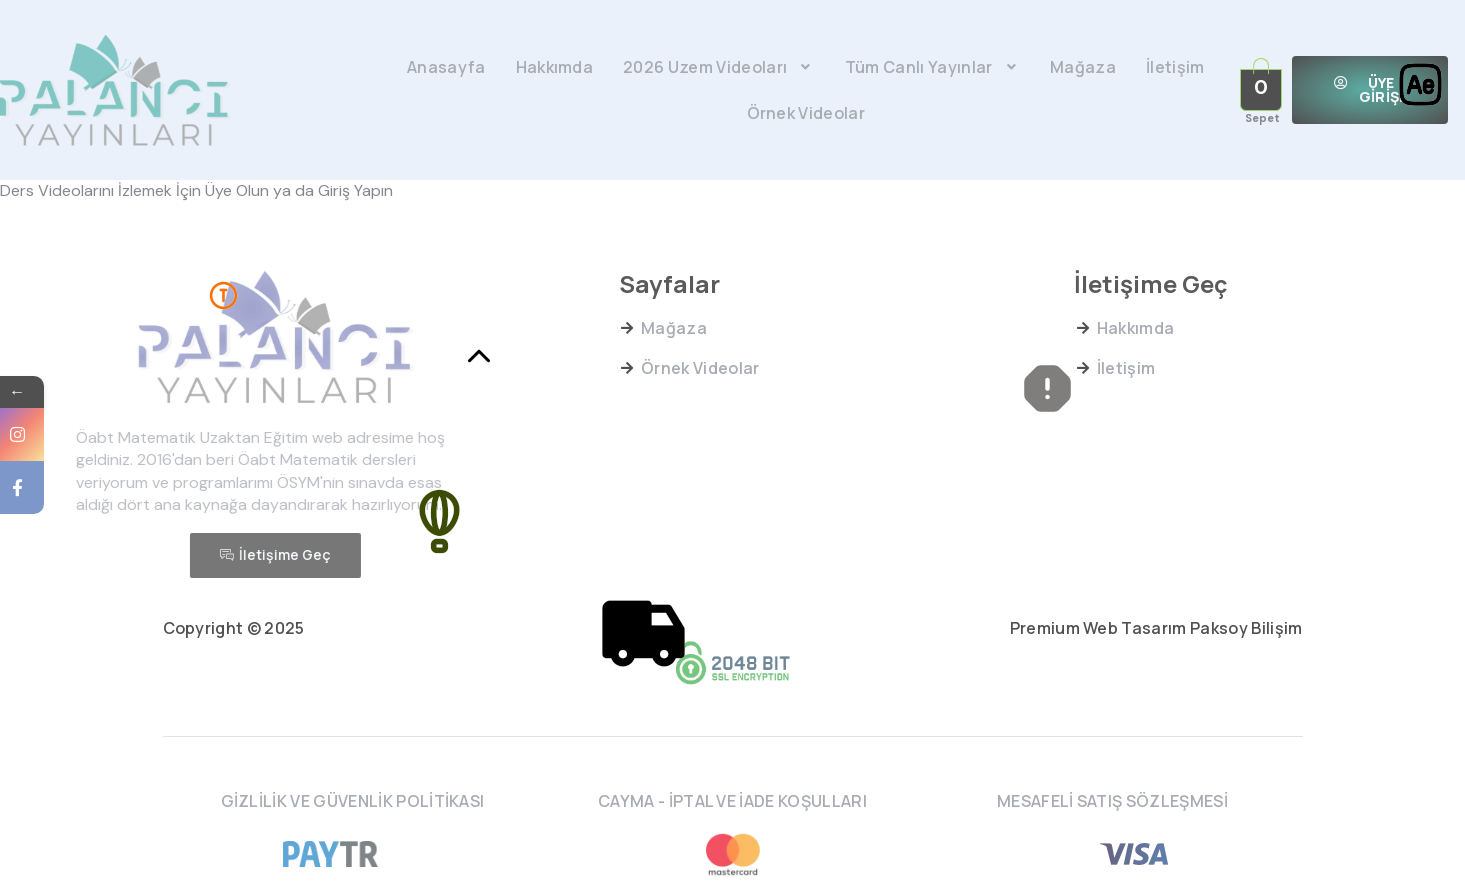  What do you see at coordinates (1047, 388) in the screenshot?
I see `indicates a critical error or warning` at bounding box center [1047, 388].